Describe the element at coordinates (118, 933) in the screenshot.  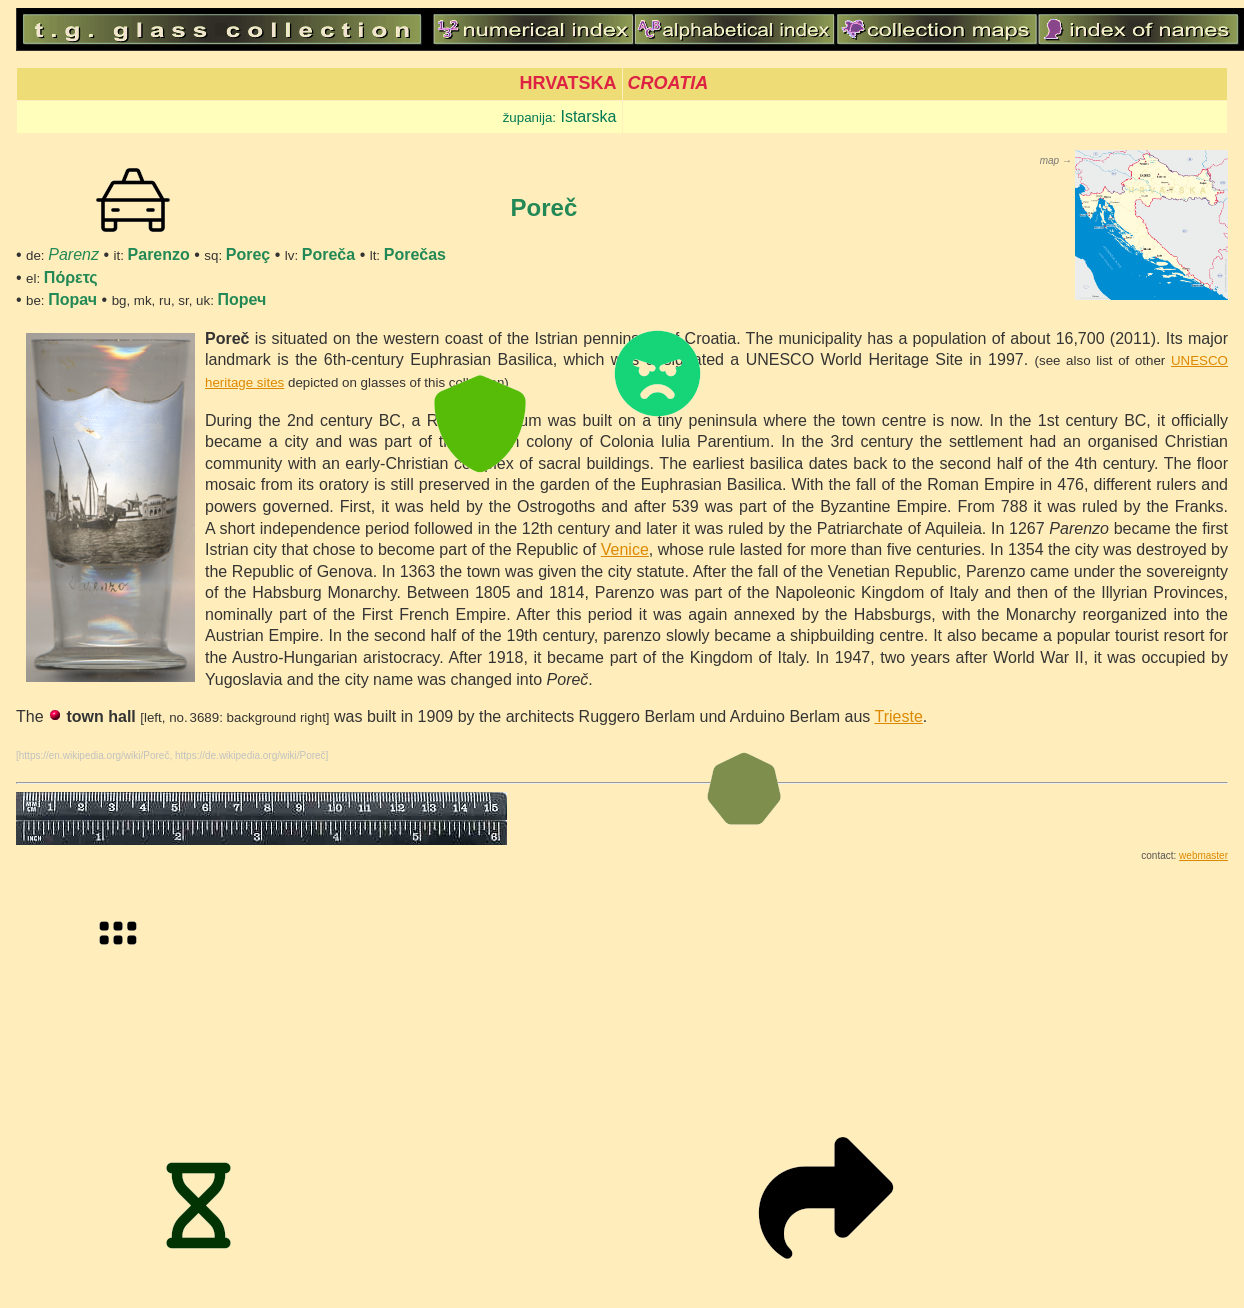
I see `switch to grid view layout` at that location.